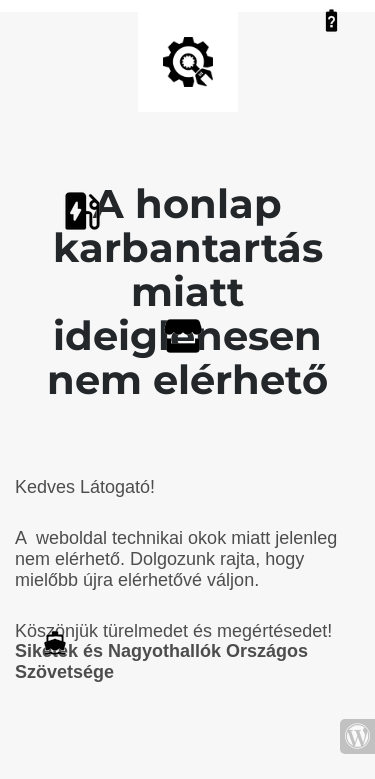 The width and height of the screenshot is (375, 779). I want to click on find nearby electric vehicle charging stations, so click(82, 211).